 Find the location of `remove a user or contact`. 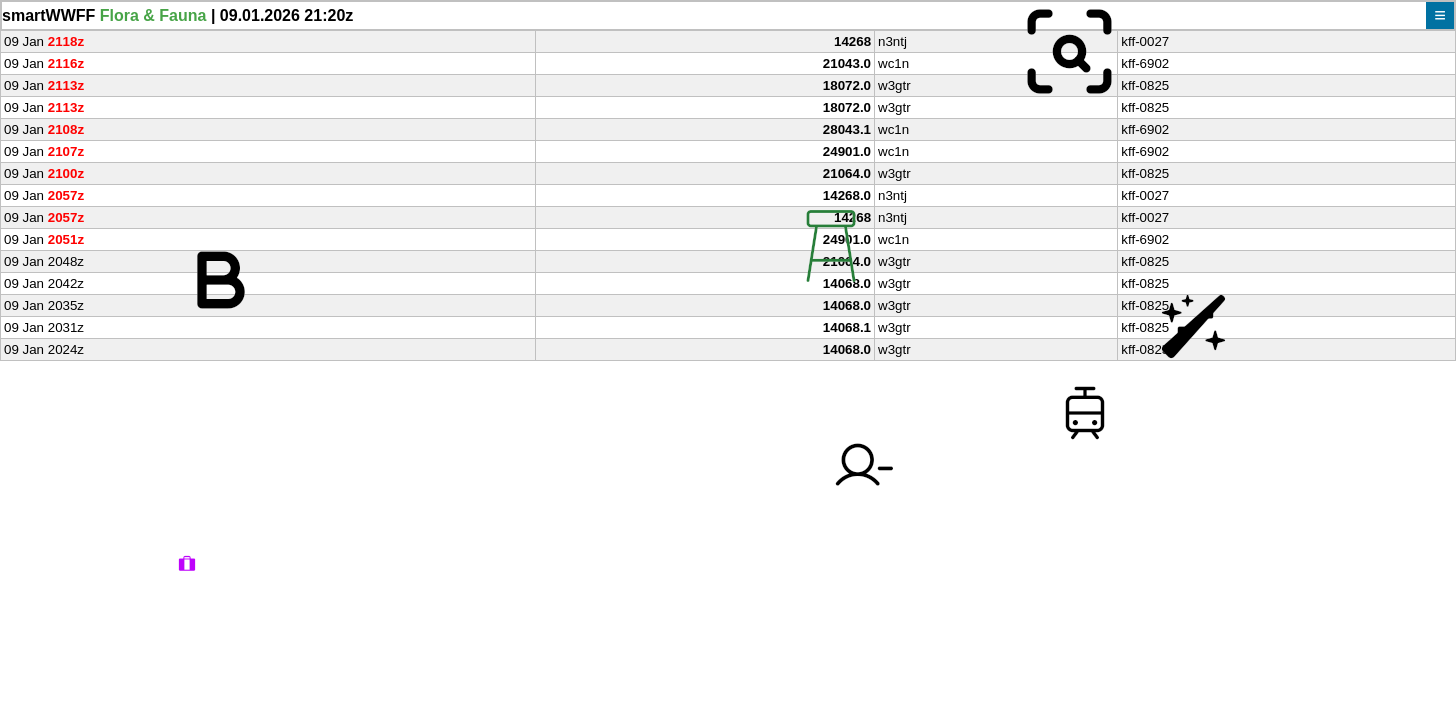

remove a user or contact is located at coordinates (862, 466).